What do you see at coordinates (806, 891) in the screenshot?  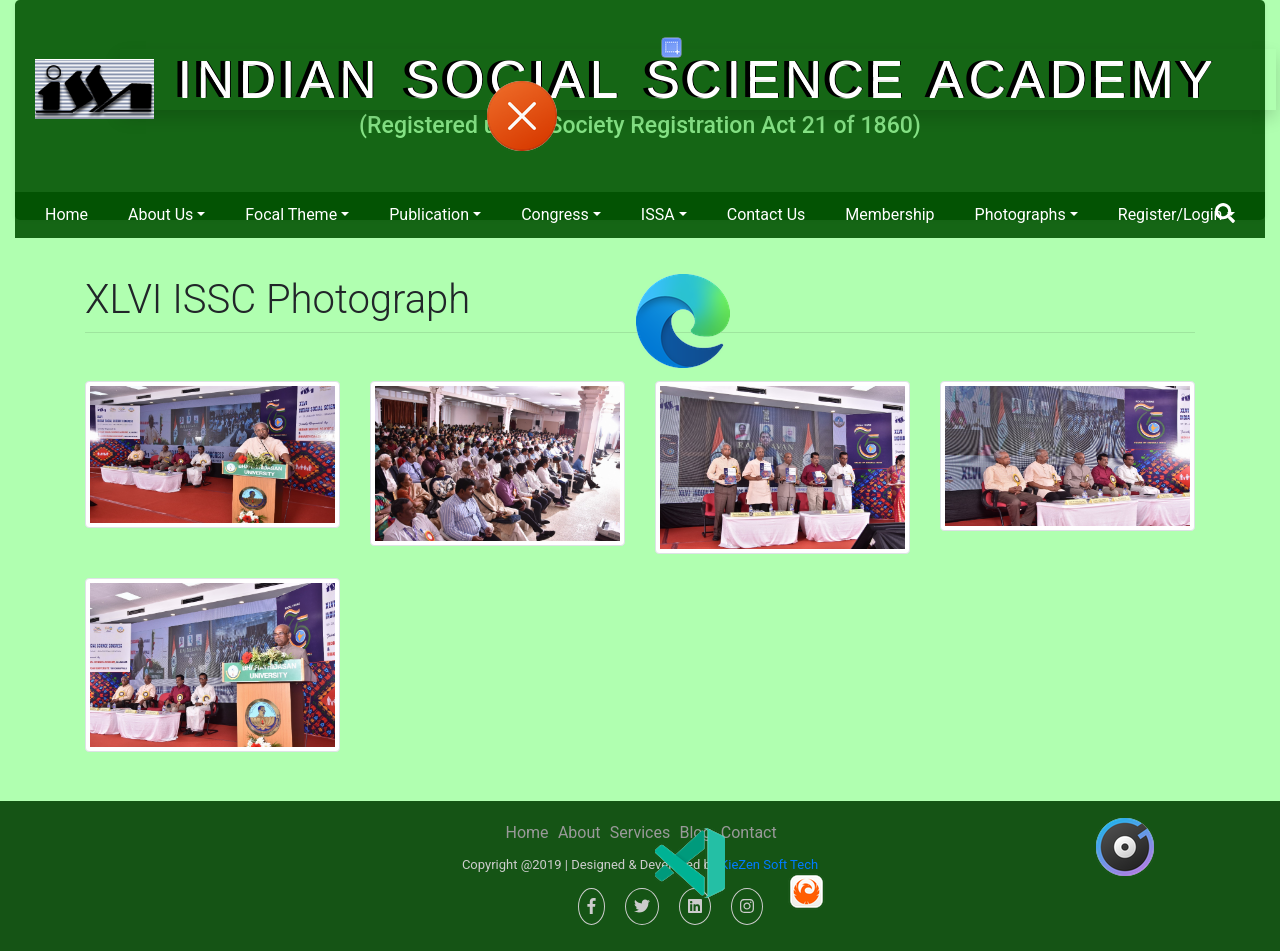 I see `open betterbird email client` at bounding box center [806, 891].